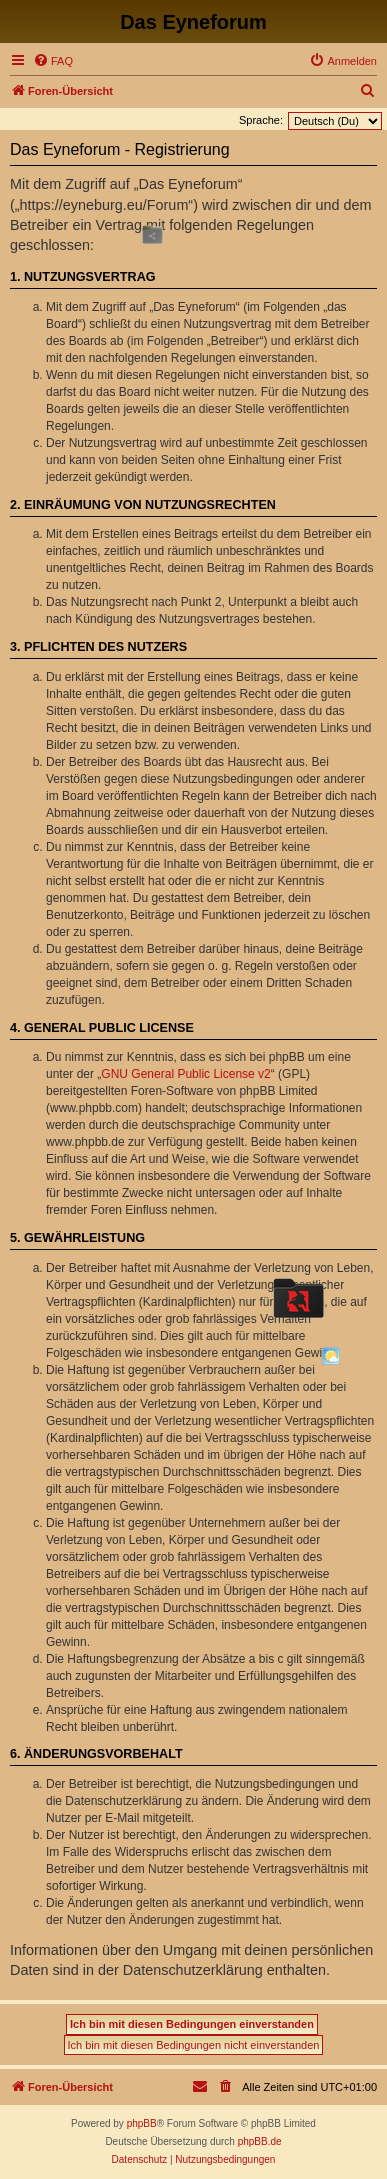  What do you see at coordinates (331, 1356) in the screenshot?
I see `open the weather app` at bounding box center [331, 1356].